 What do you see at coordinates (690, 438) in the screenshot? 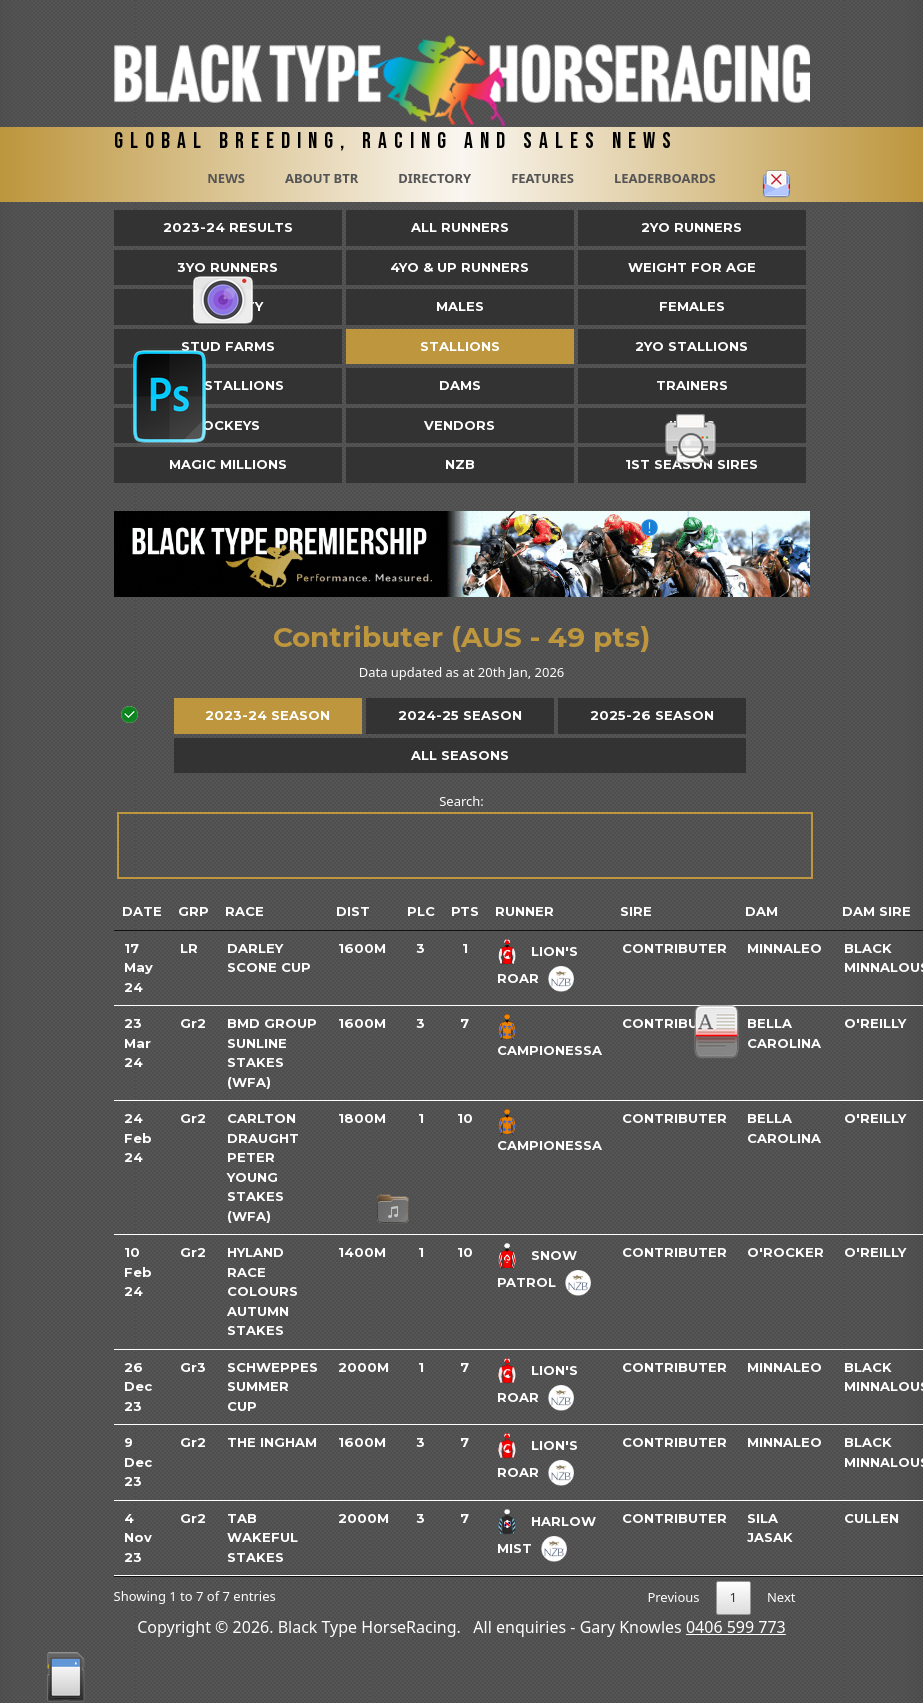
I see `preview document before printing` at bounding box center [690, 438].